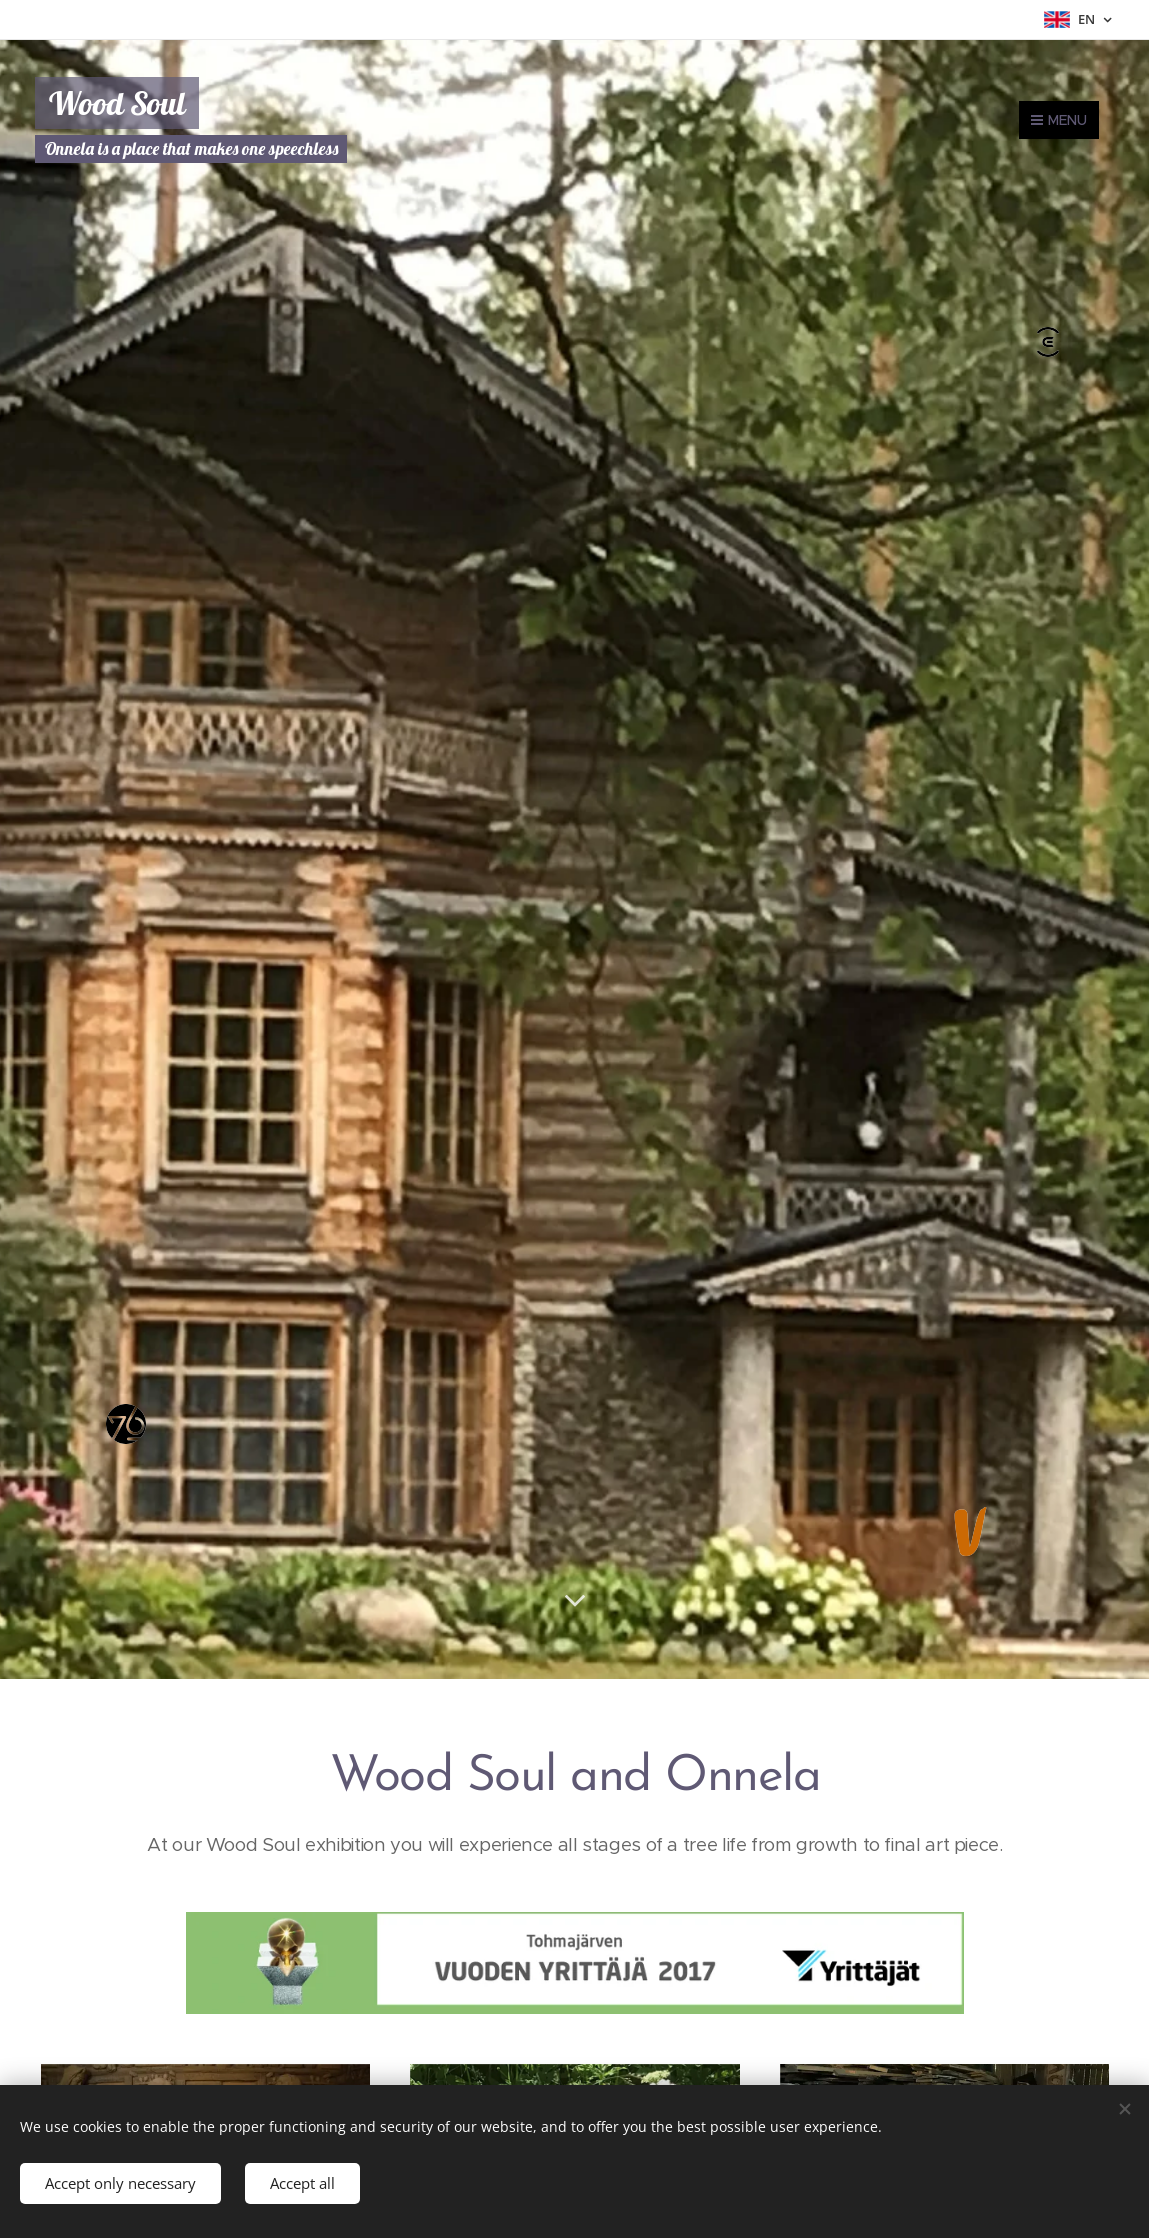 The image size is (1149, 2238). I want to click on open the Vinted app, so click(970, 1531).